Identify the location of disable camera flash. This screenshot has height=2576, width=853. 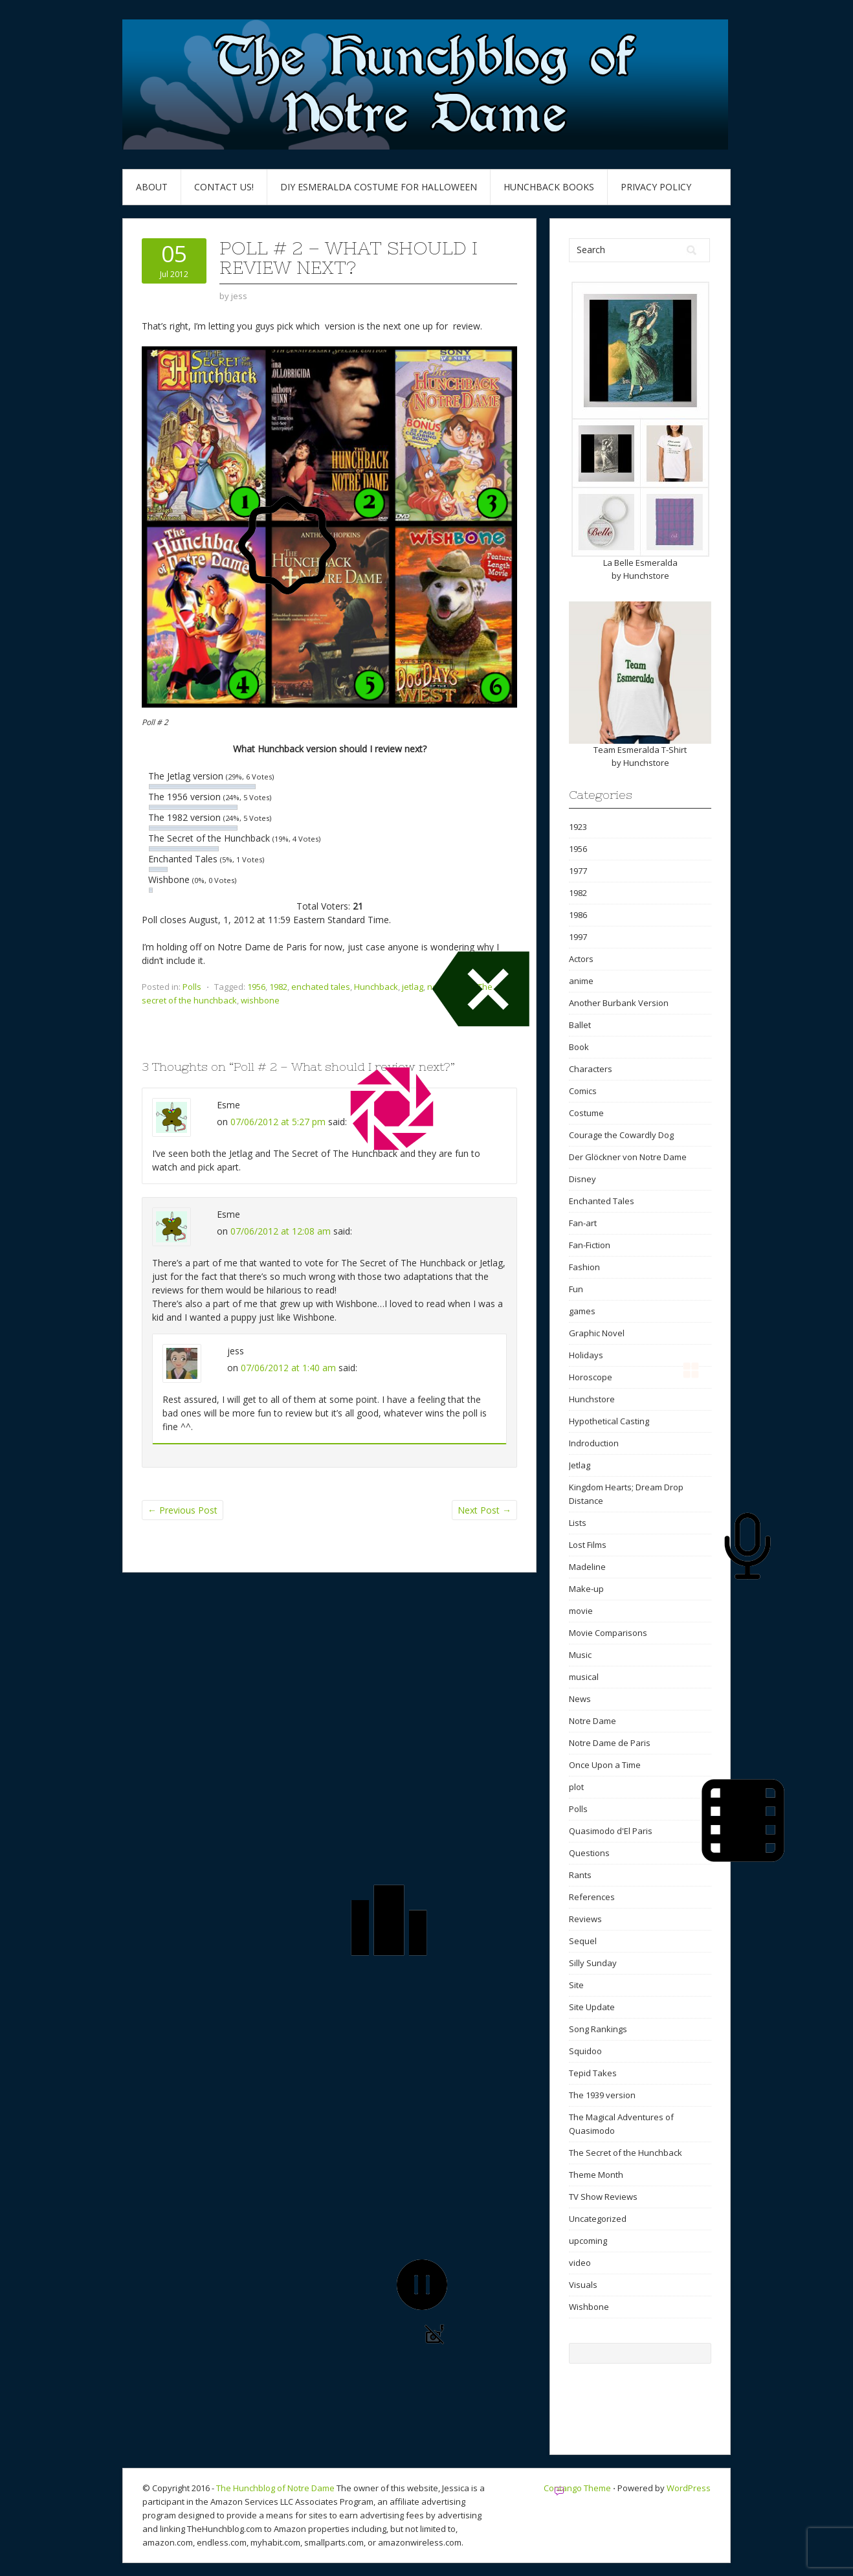
(435, 2334).